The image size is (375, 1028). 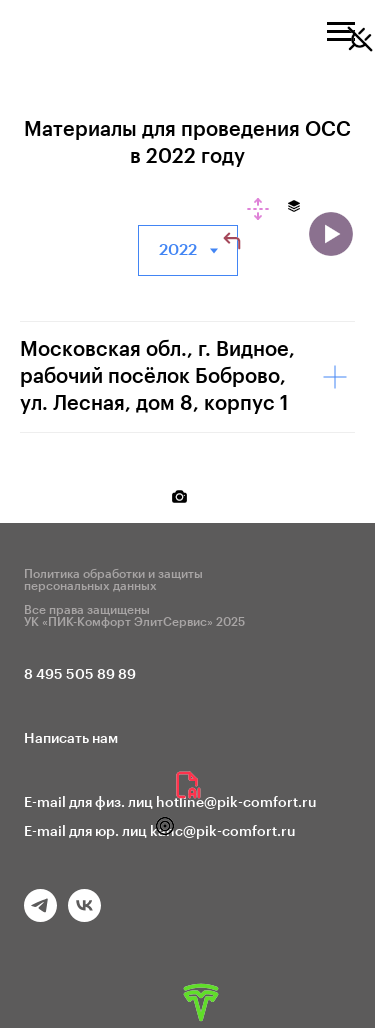 I want to click on Tesla brand logo, so click(x=201, y=1002).